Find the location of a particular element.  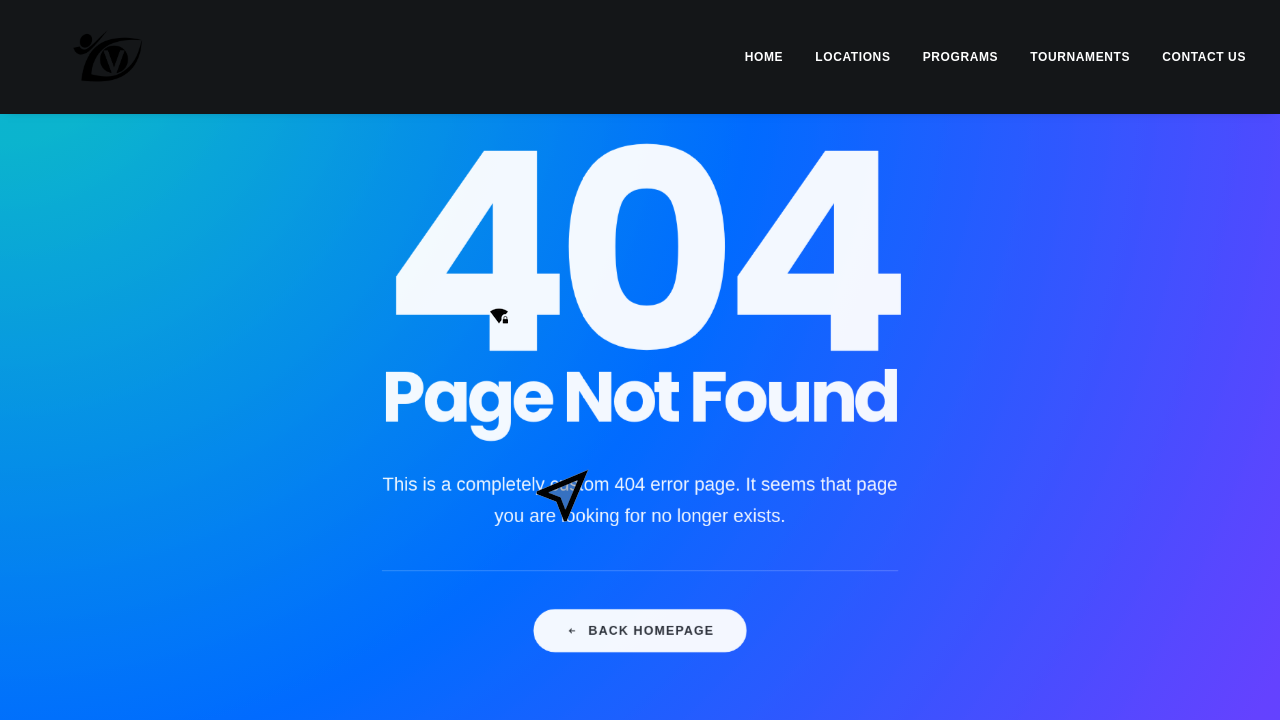

connected to a password-protected wifi network is located at coordinates (499, 316).